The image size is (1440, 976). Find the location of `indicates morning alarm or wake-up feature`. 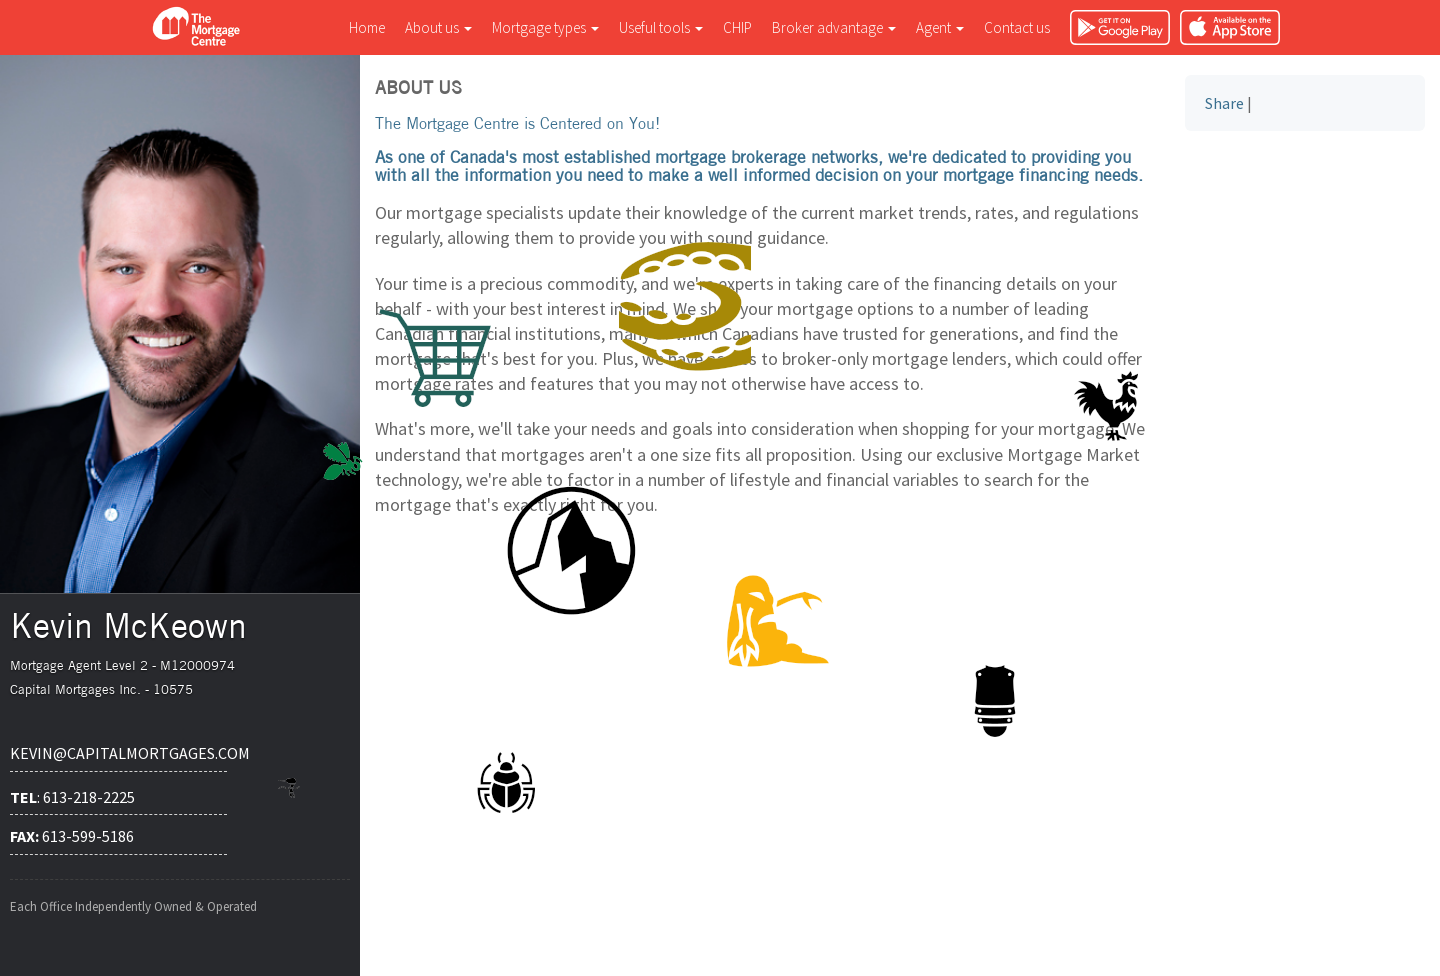

indicates morning alarm or wake-up feature is located at coordinates (1106, 406).